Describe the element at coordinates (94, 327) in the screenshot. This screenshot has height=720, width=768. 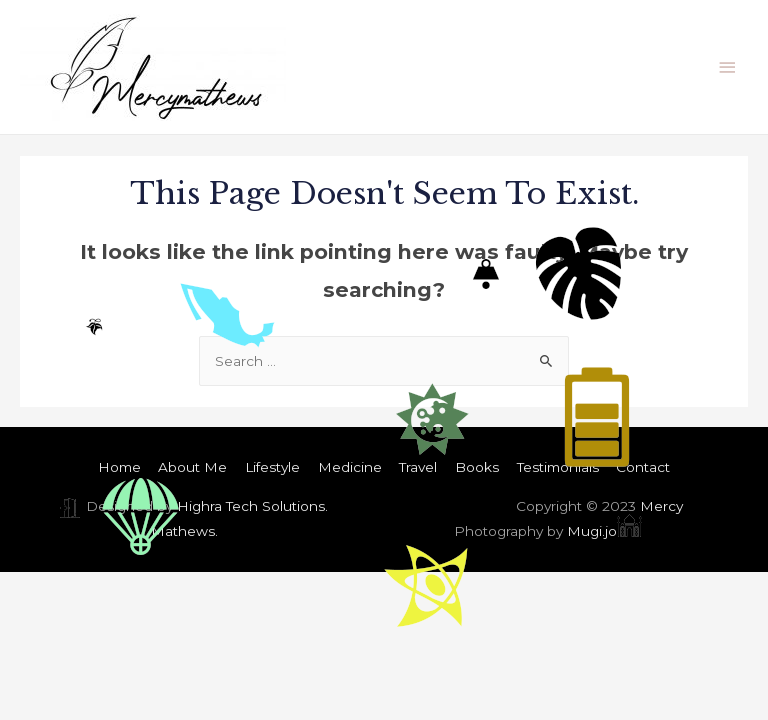
I see `represents plant or nature-related content` at that location.